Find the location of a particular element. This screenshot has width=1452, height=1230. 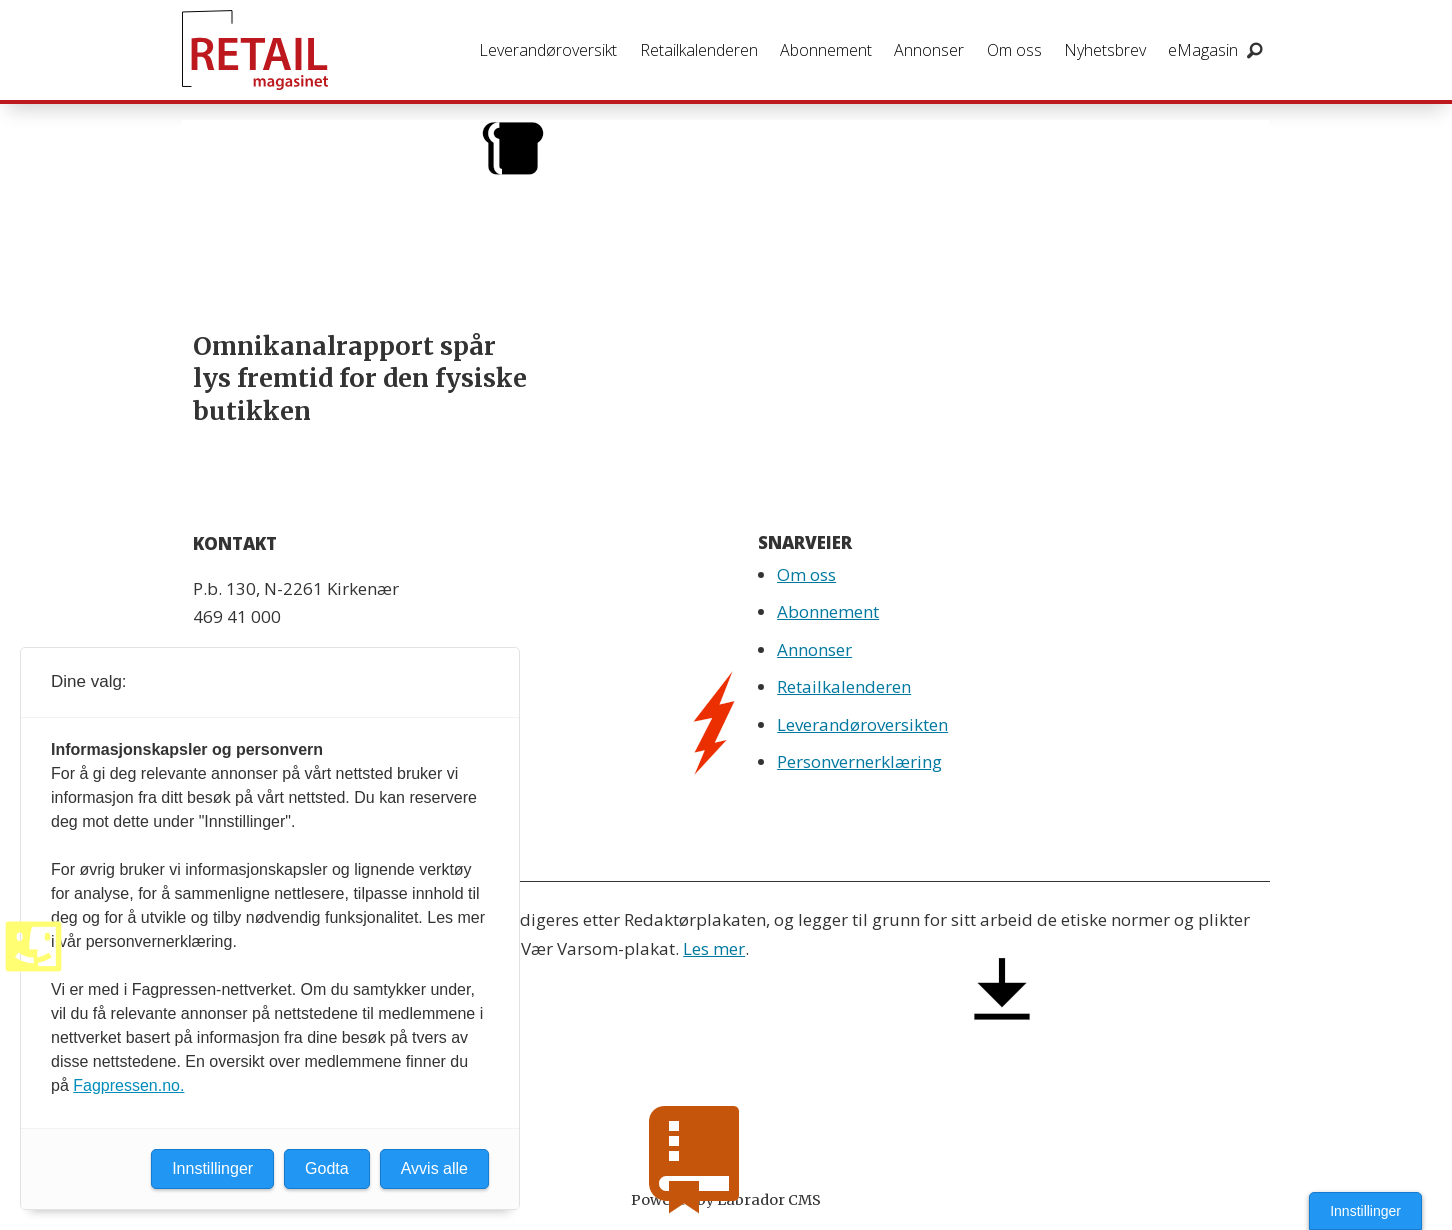

browse bakery or bread products is located at coordinates (513, 147).